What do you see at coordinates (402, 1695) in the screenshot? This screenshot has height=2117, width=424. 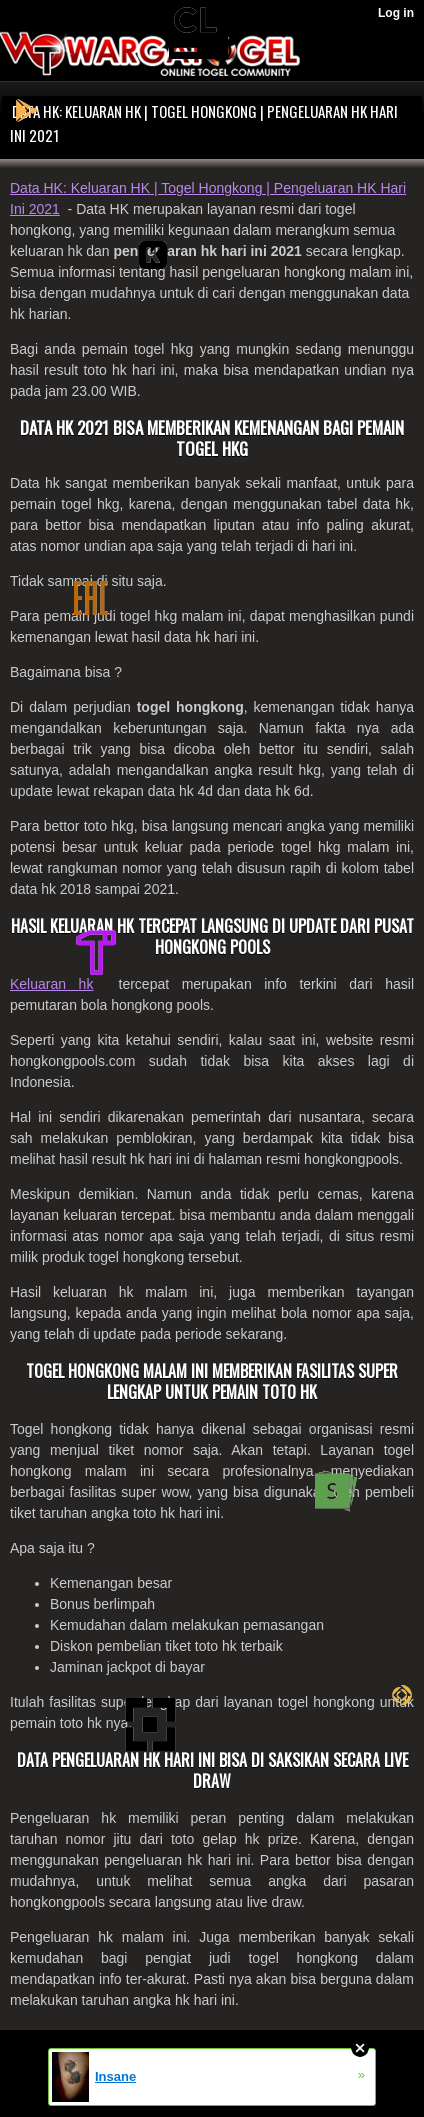 I see `claris app or service logo` at bounding box center [402, 1695].